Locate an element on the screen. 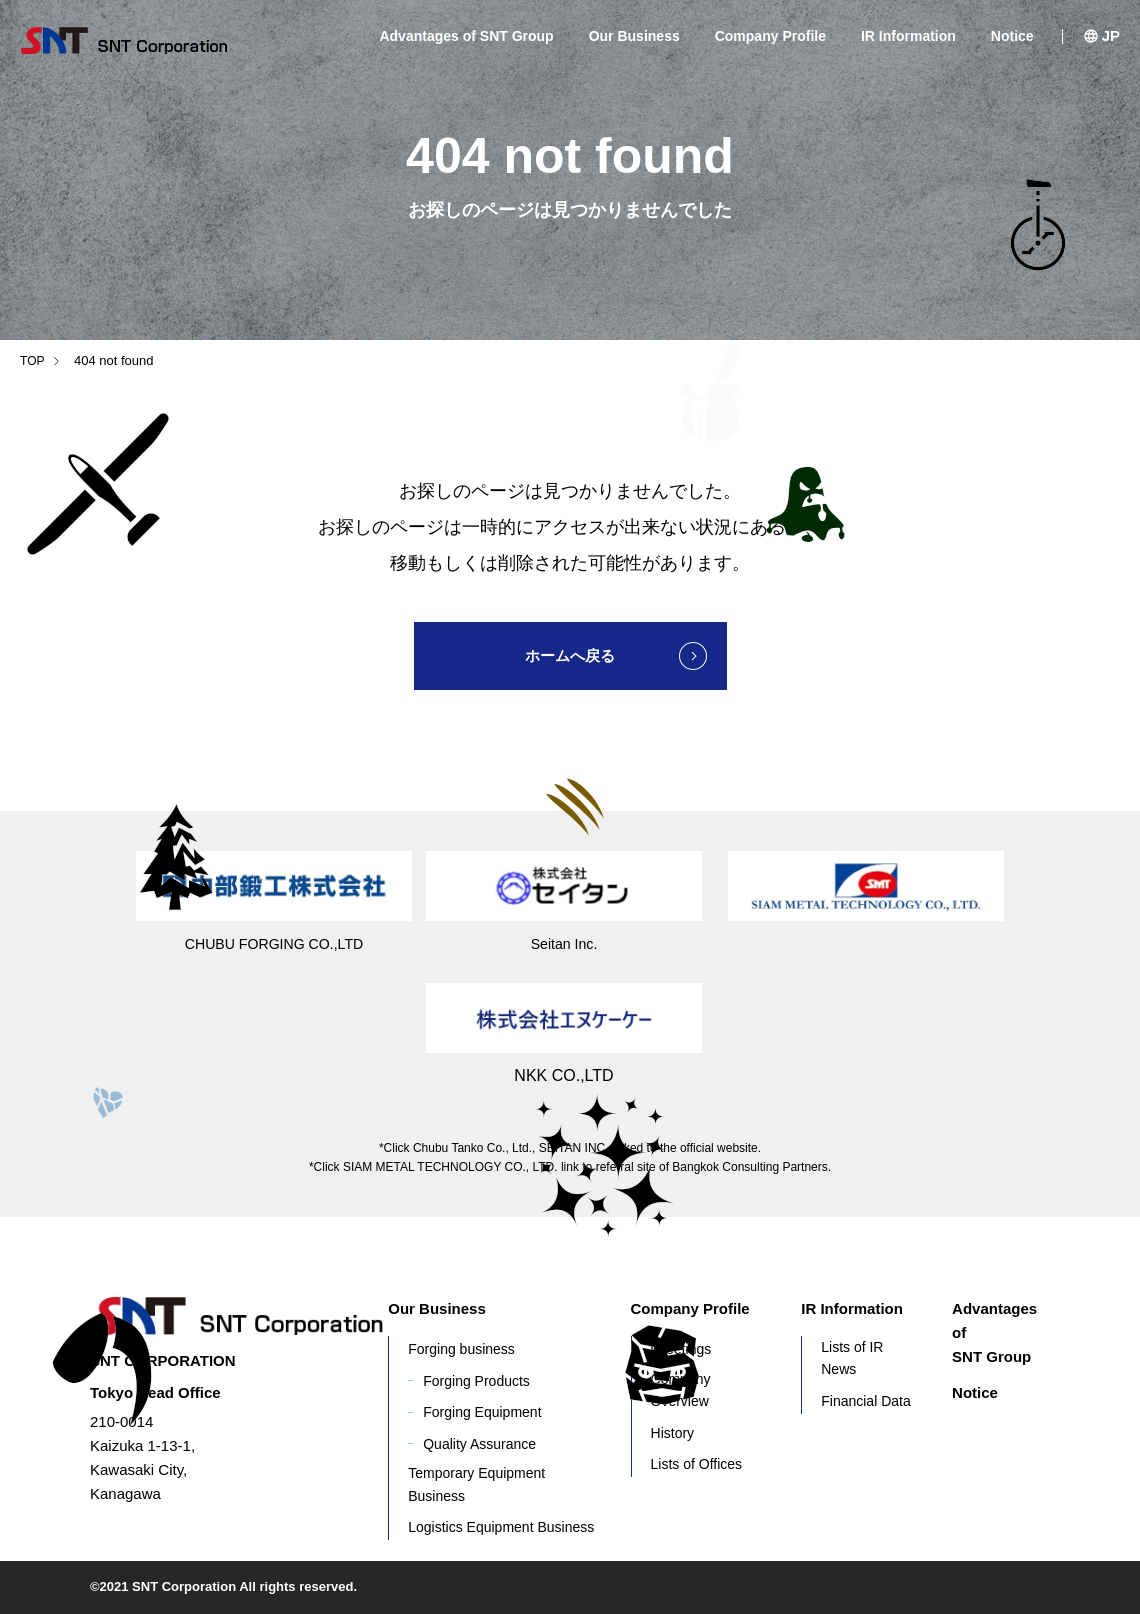 This screenshot has height=1614, width=1140. indicates a forest or nature area on a map is located at coordinates (178, 857).